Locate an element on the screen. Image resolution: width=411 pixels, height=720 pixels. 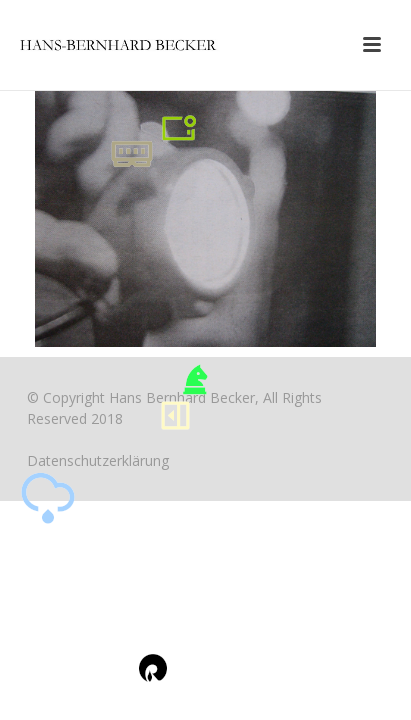
reliance industries limited company logo is located at coordinates (153, 668).